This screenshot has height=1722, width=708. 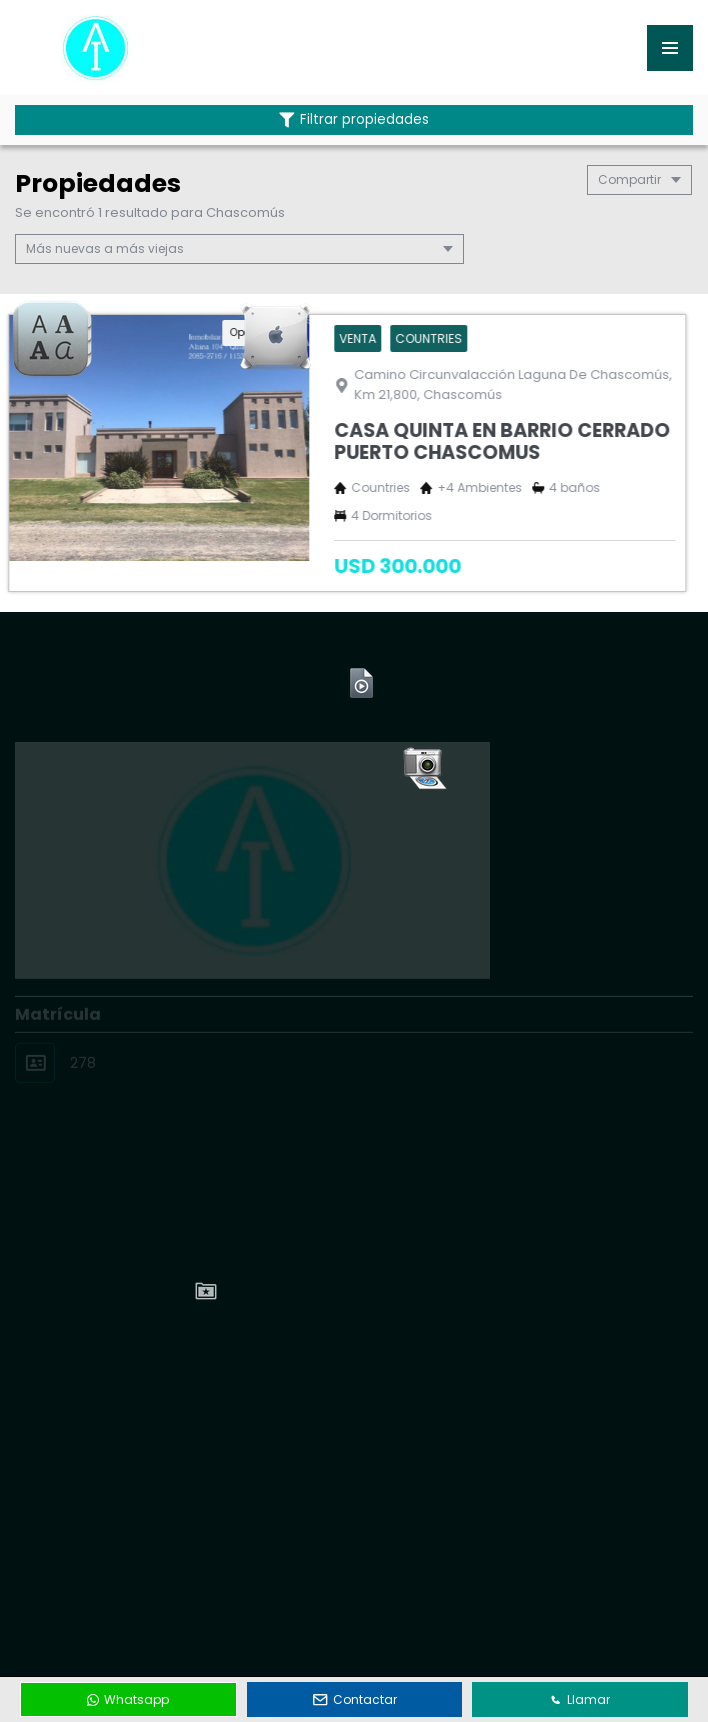 I want to click on create a web page from captured images, so click(x=422, y=768).